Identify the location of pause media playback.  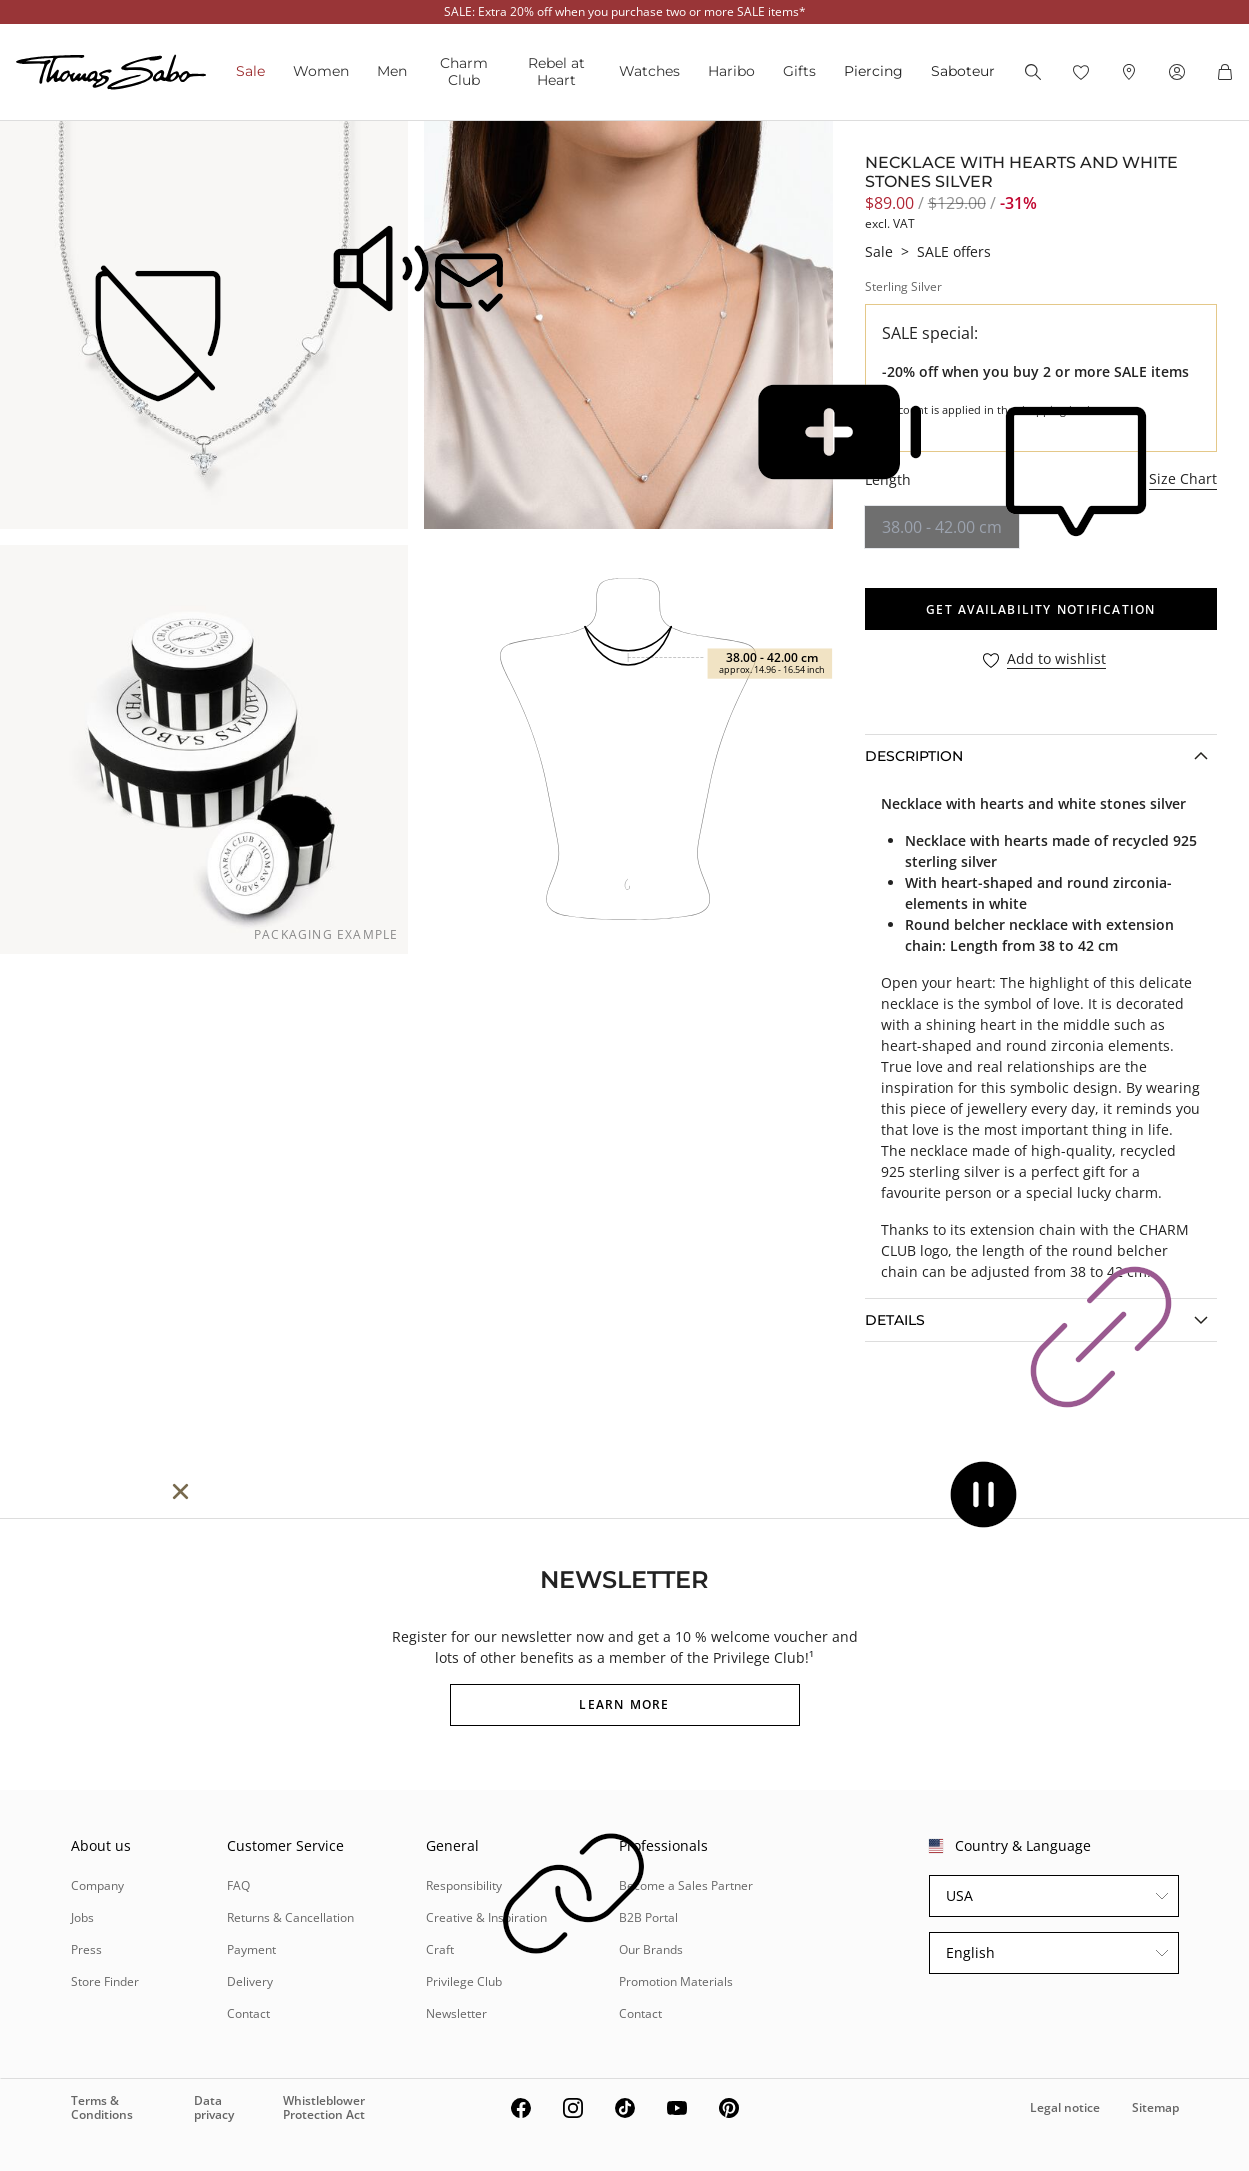
(983, 1494).